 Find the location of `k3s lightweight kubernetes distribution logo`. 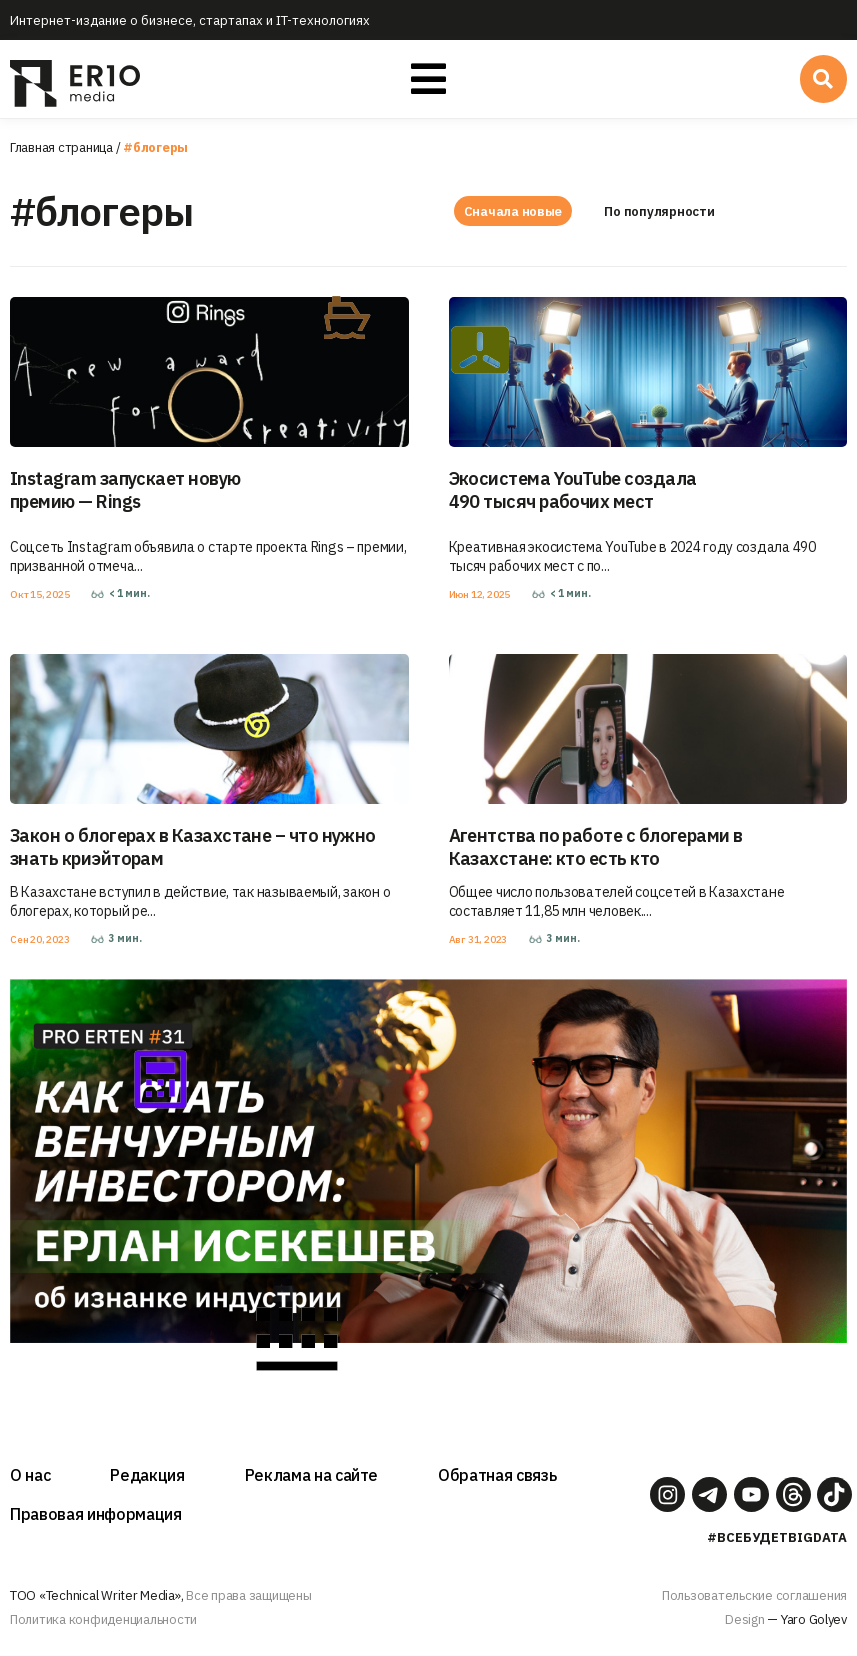

k3s lightweight kubernetes distribution logo is located at coordinates (480, 350).